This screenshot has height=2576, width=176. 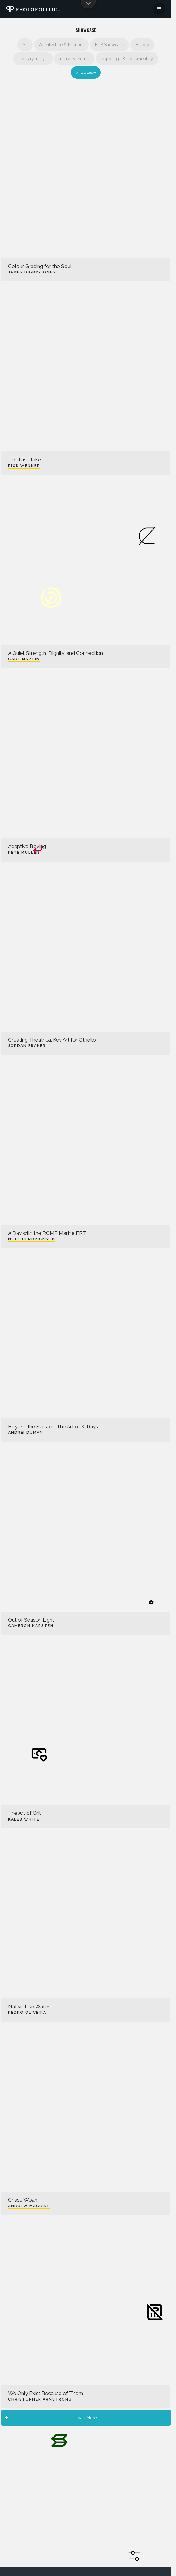 I want to click on view solana cryptocurrency balance, so click(x=59, y=2440).